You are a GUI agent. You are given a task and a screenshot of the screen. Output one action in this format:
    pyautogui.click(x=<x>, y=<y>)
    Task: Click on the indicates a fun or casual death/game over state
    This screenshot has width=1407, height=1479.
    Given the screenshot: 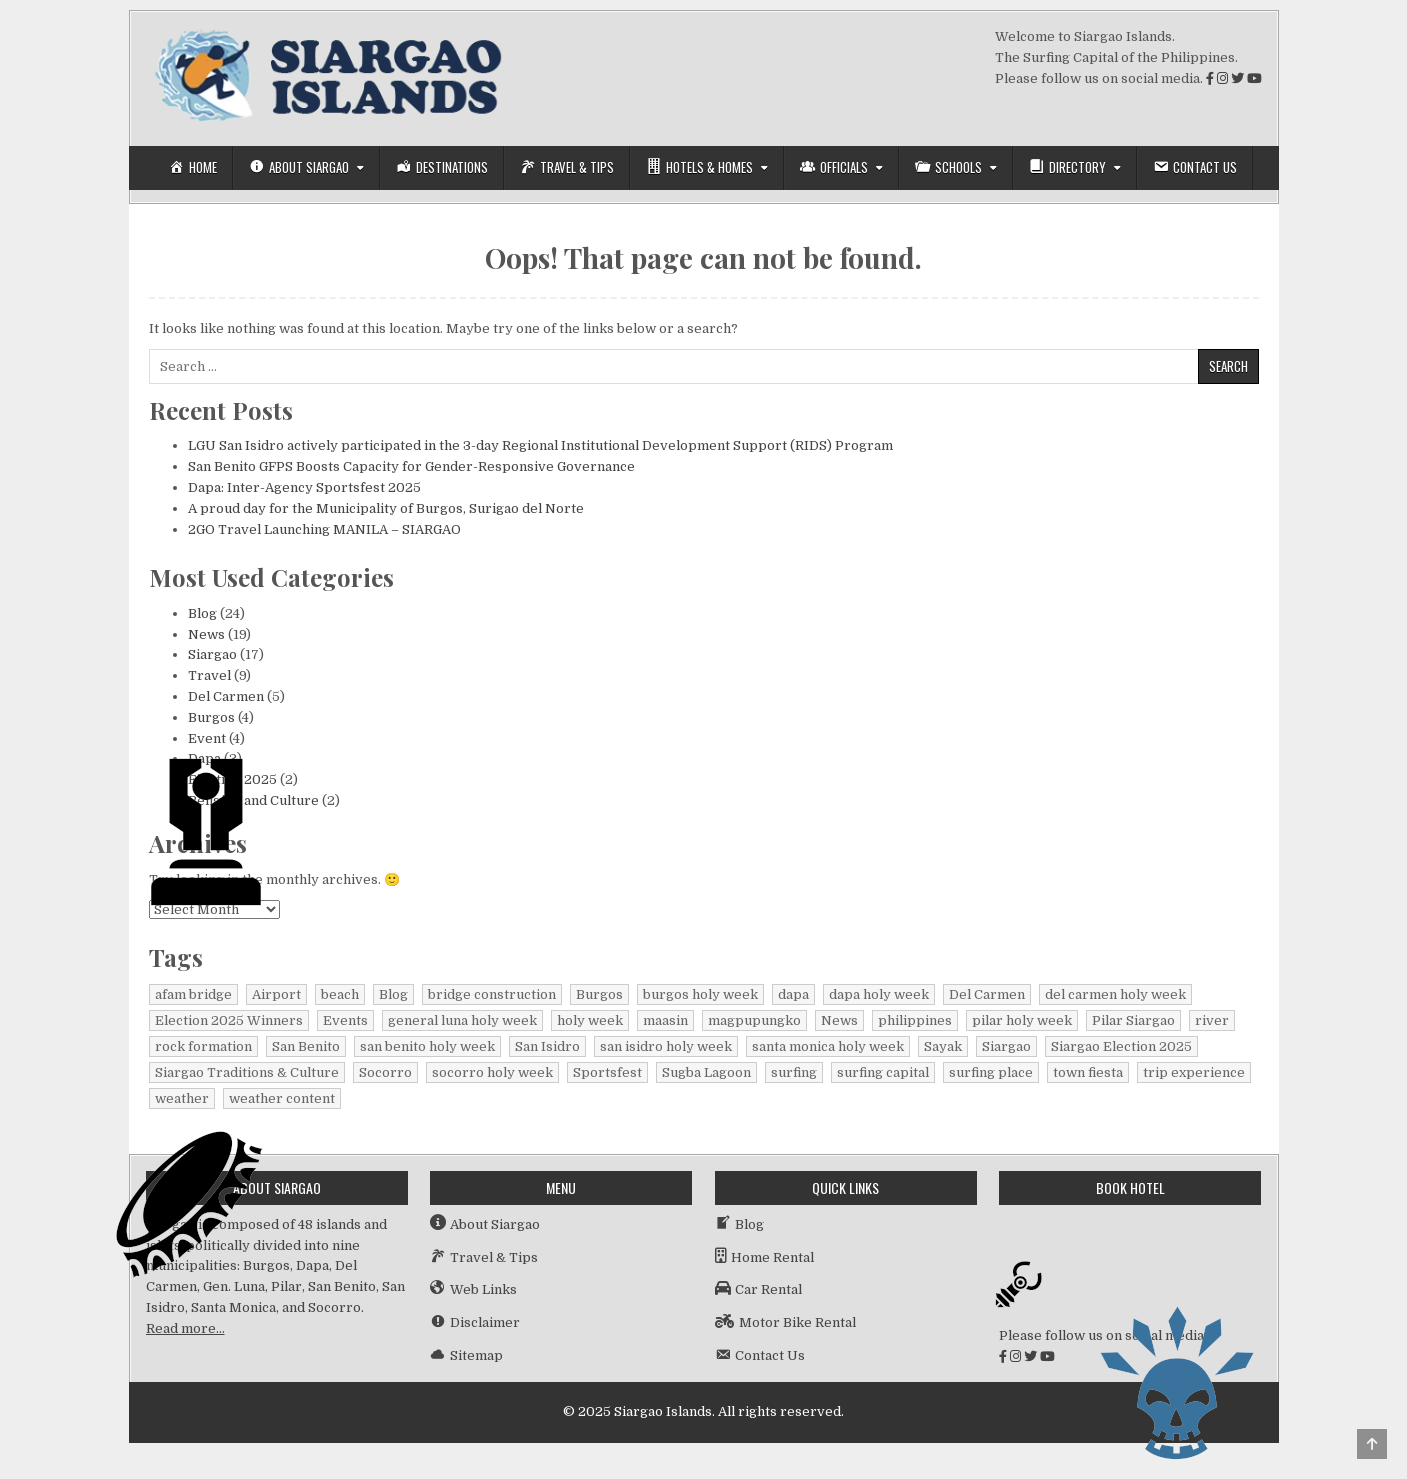 What is the action you would take?
    pyautogui.click(x=1176, y=1381)
    